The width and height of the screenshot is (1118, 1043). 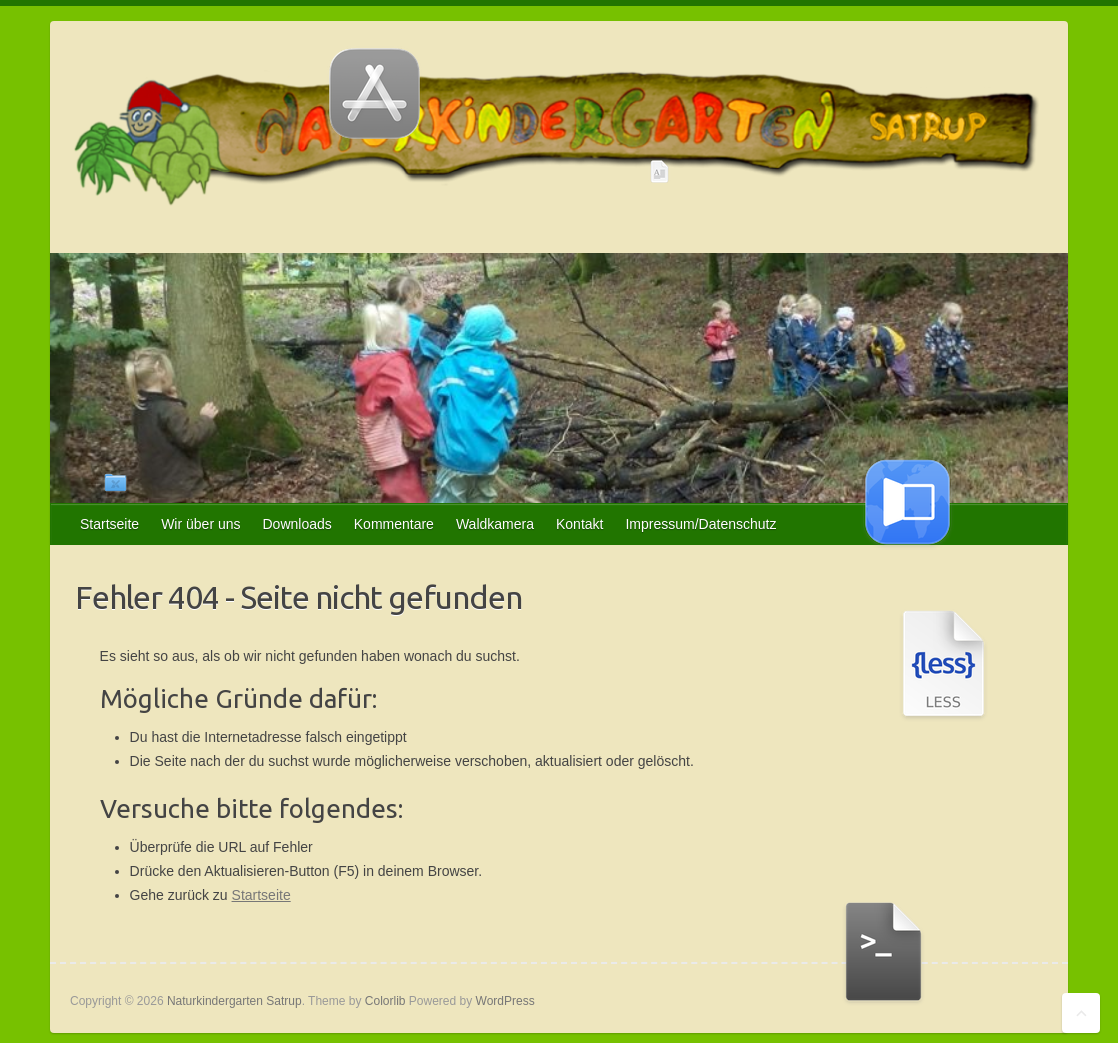 What do you see at coordinates (883, 953) in the screenshot?
I see `a shell script or command line executable file` at bounding box center [883, 953].